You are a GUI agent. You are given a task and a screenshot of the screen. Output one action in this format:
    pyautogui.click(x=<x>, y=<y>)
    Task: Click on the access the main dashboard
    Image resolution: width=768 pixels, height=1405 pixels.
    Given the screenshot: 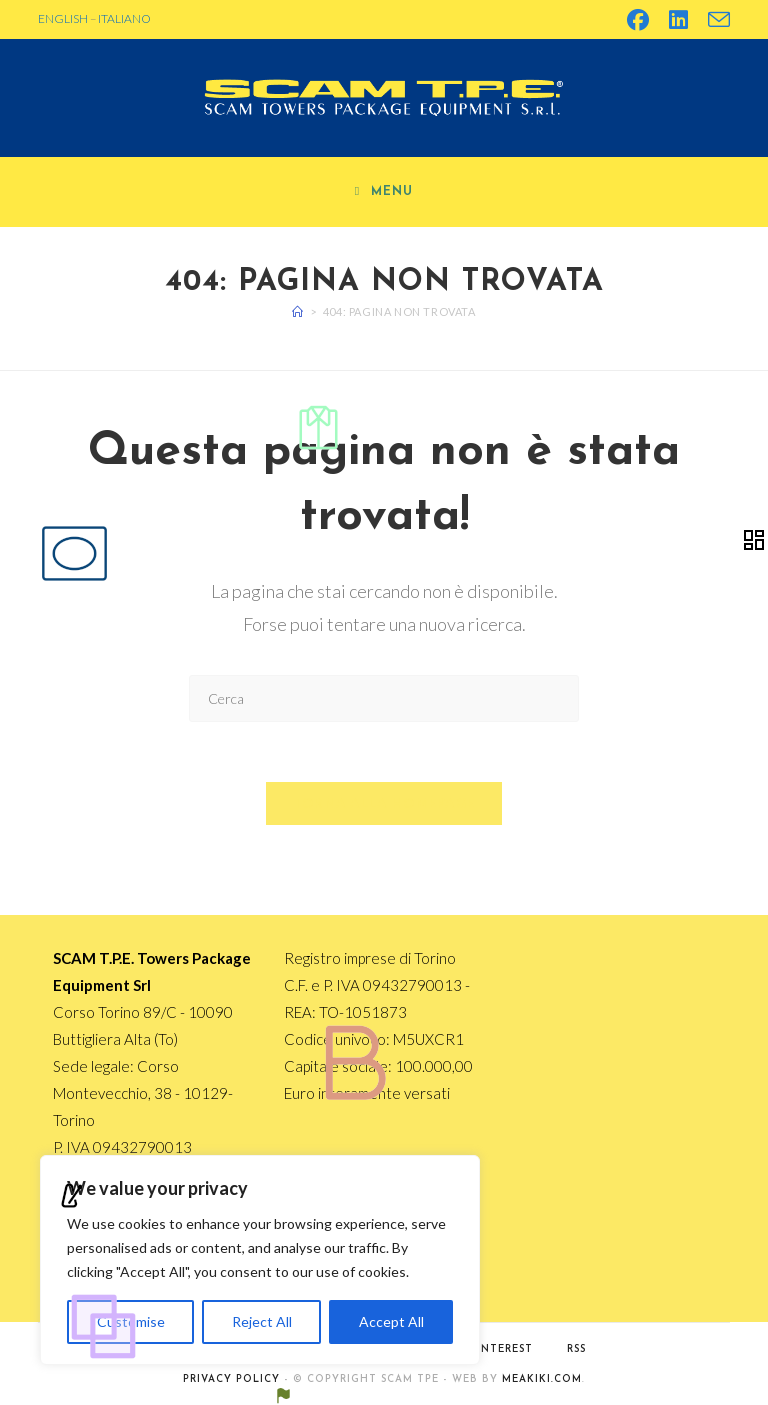 What is the action you would take?
    pyautogui.click(x=754, y=540)
    